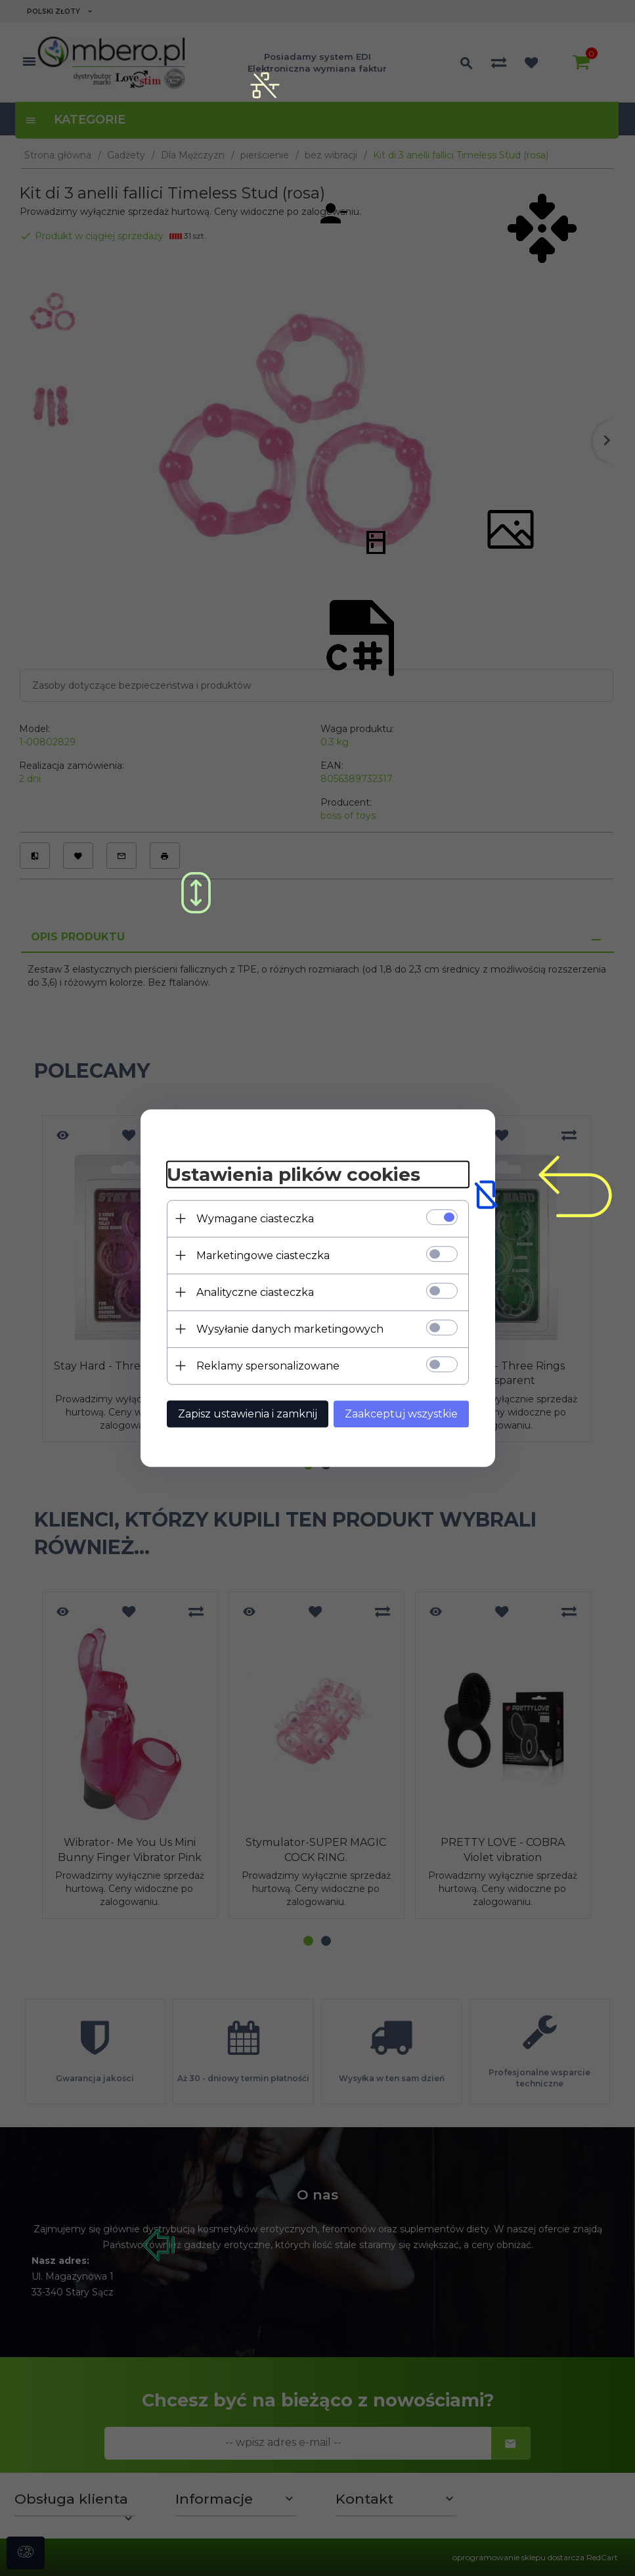 This screenshot has width=635, height=2576. I want to click on view or open an image file, so click(510, 529).